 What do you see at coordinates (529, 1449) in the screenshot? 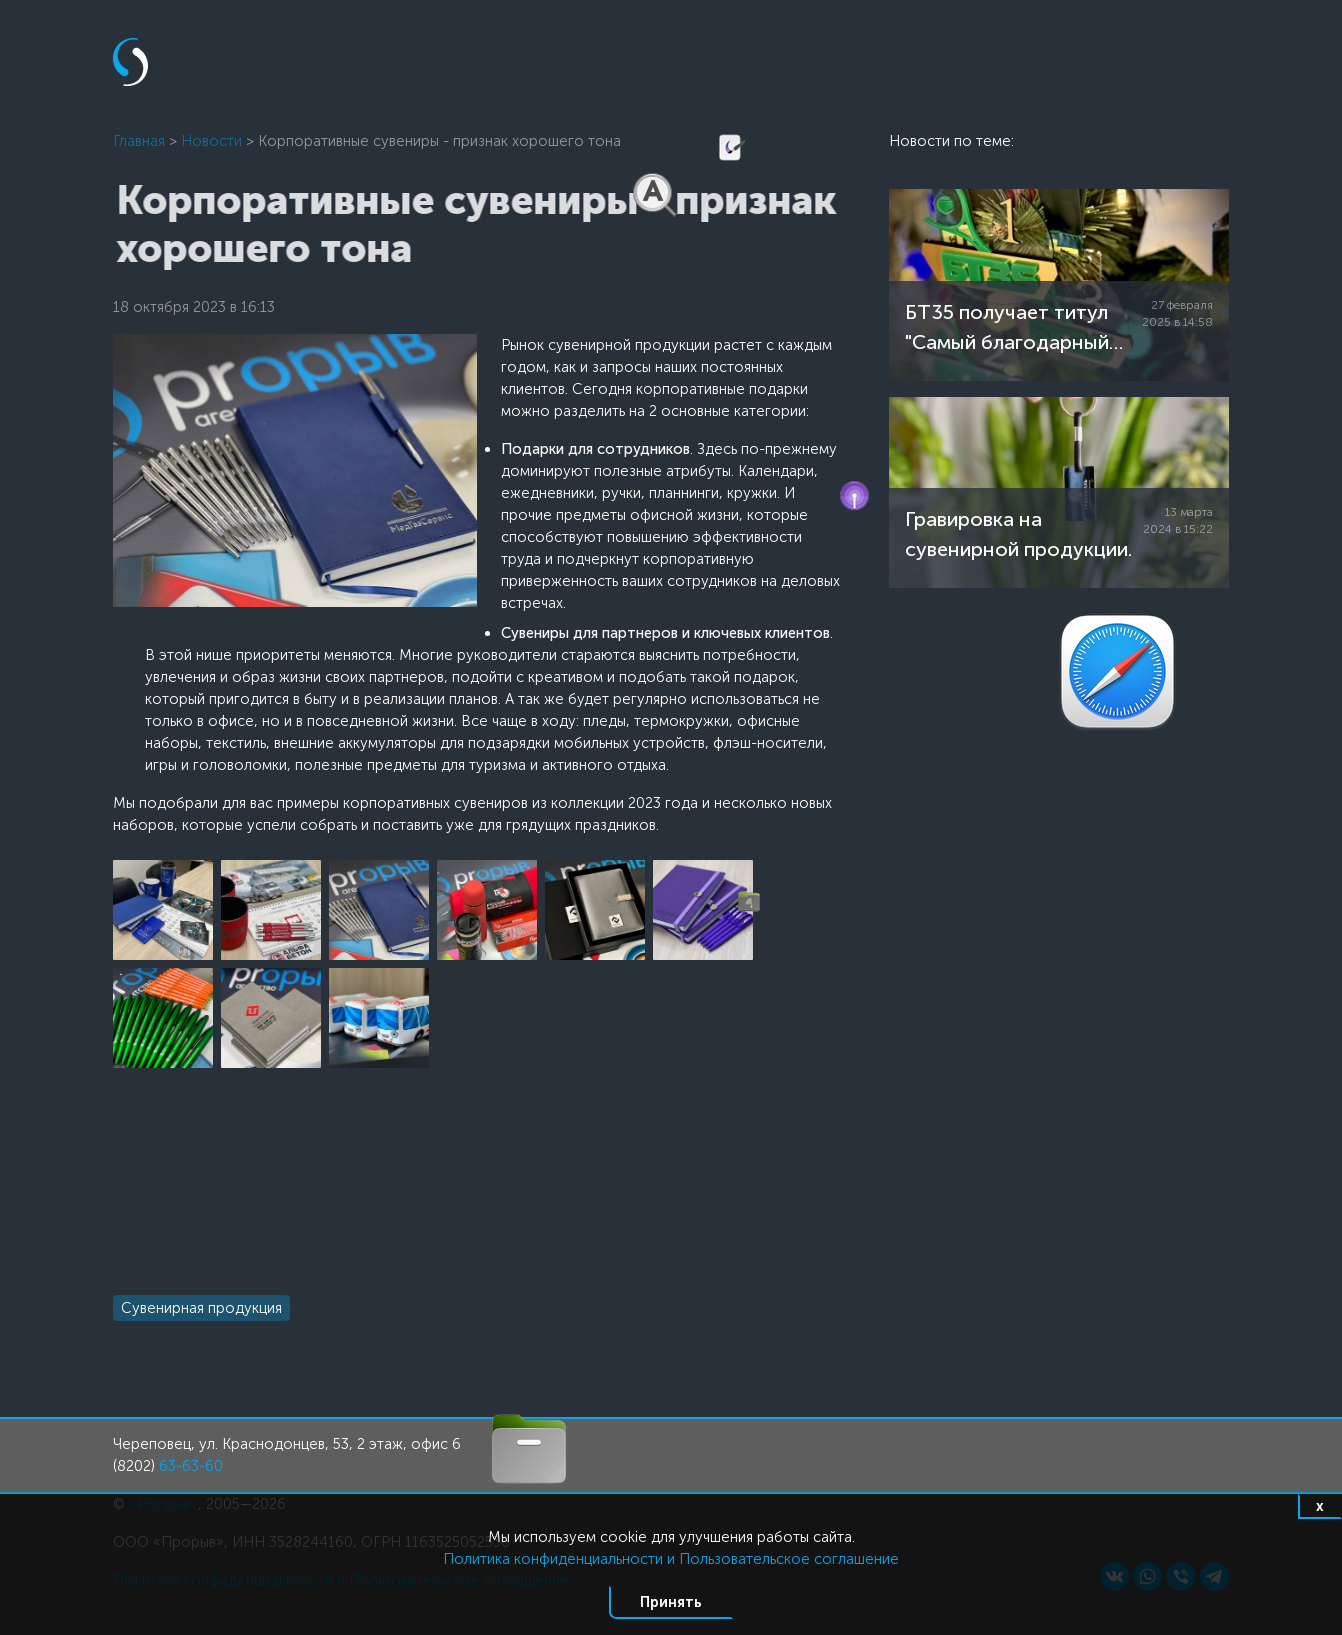
I see `open the file manager app` at bounding box center [529, 1449].